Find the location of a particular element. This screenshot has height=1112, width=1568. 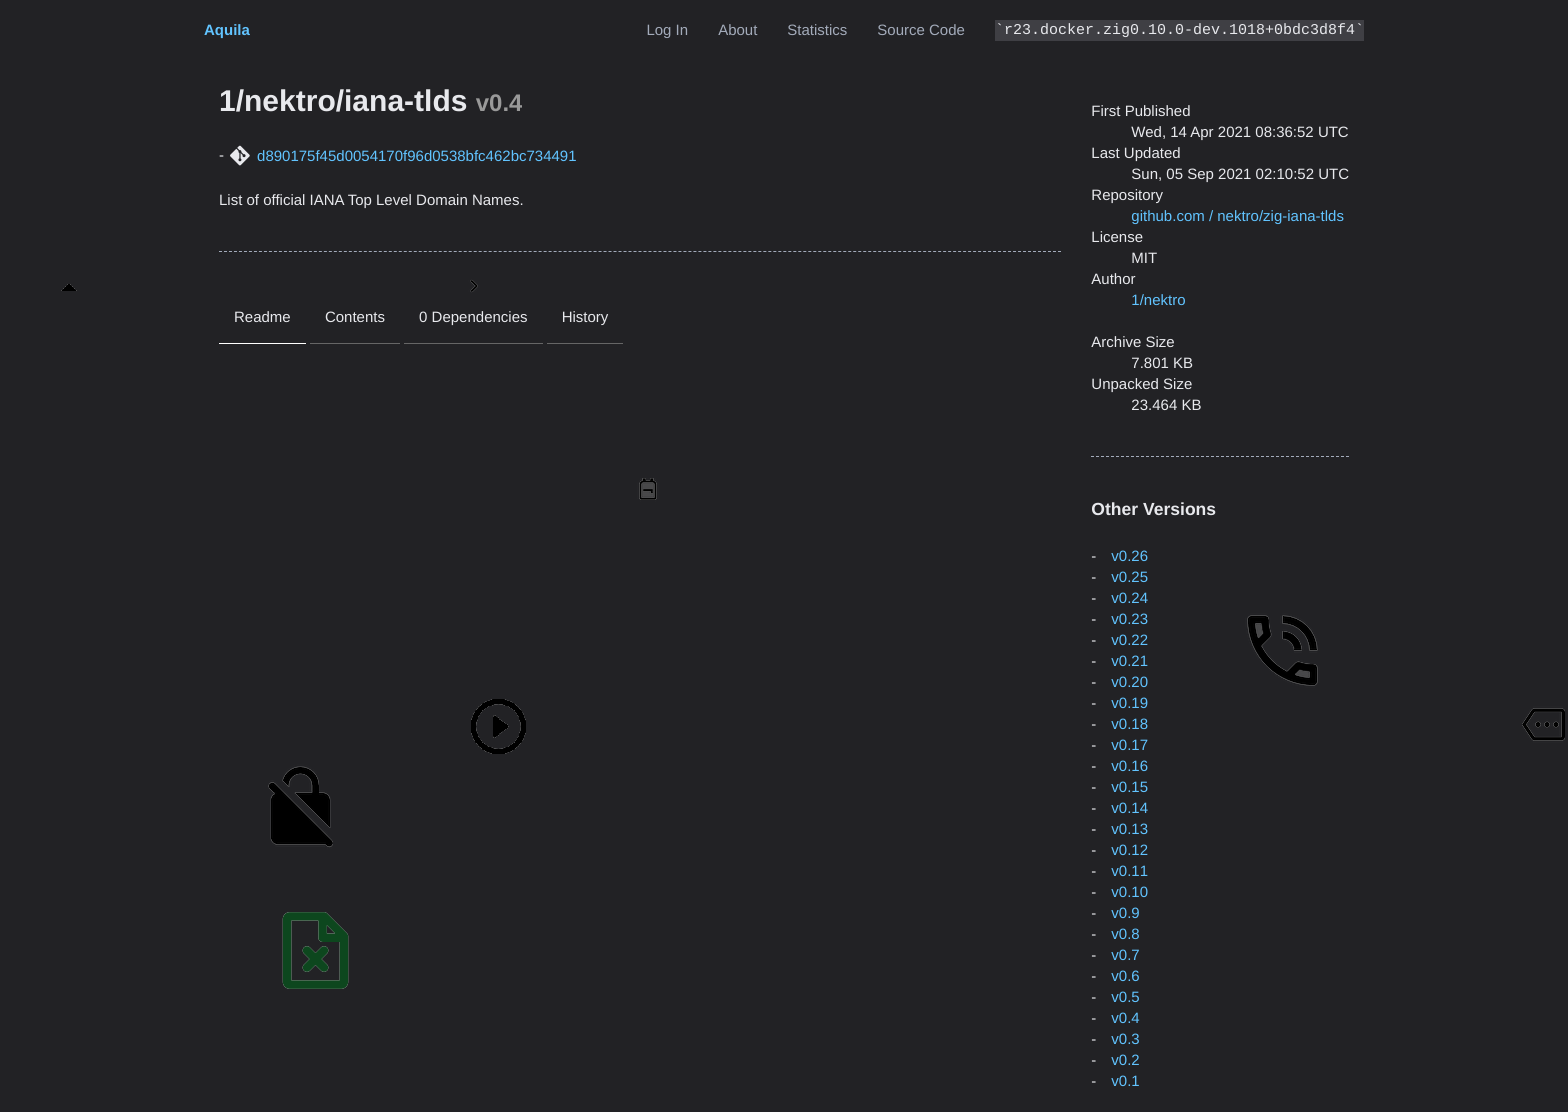

play video or audio content is located at coordinates (498, 726).